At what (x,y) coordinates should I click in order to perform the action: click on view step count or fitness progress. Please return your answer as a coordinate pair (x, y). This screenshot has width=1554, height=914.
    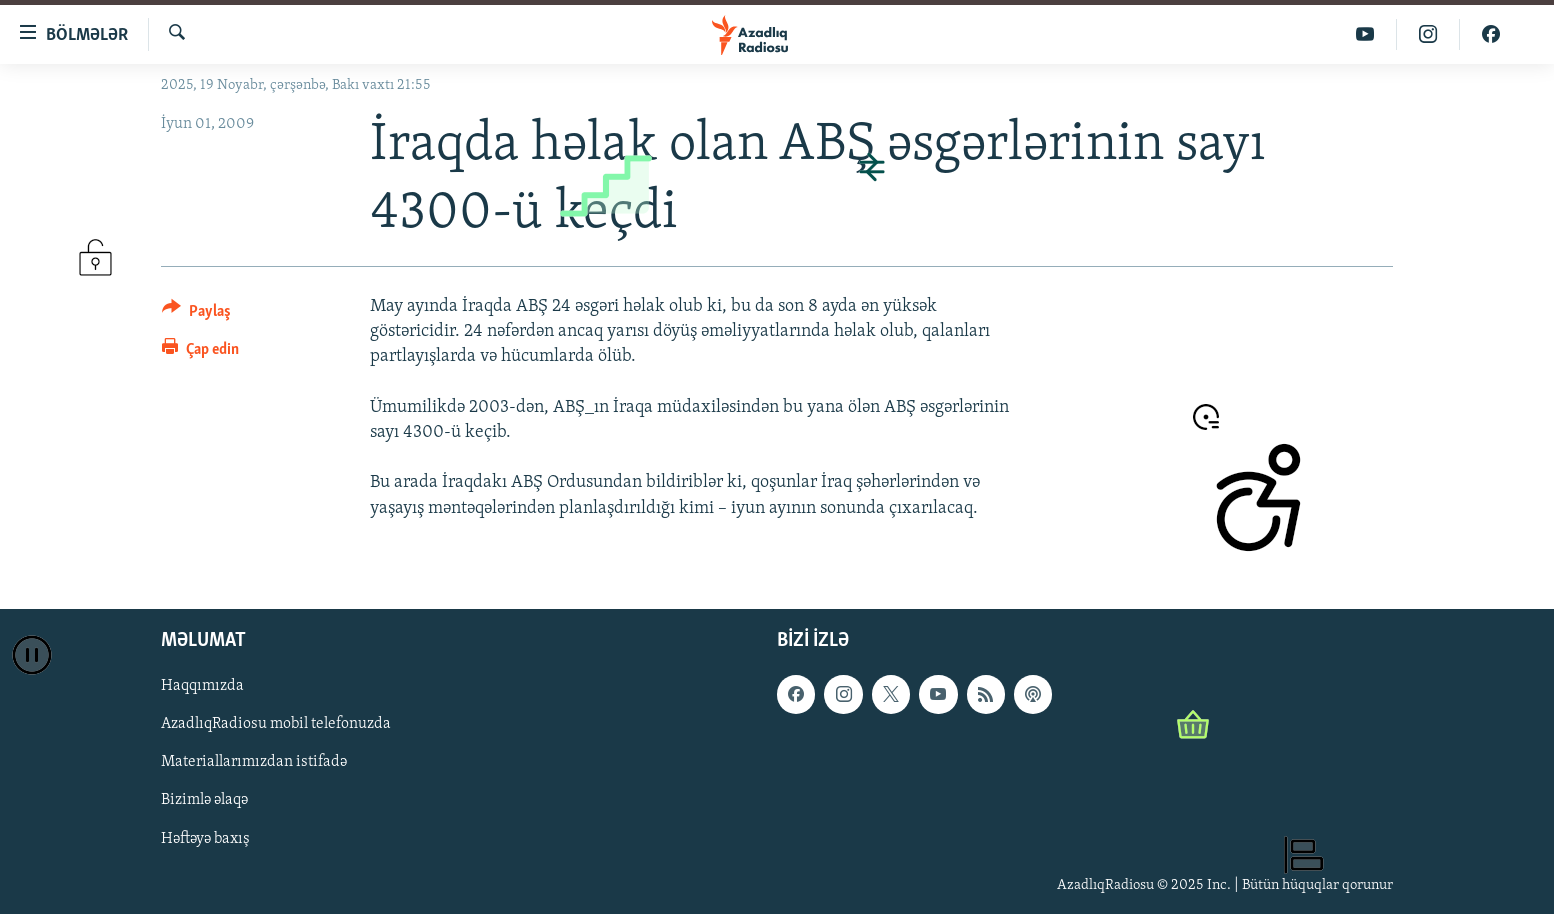
    Looking at the image, I should click on (606, 186).